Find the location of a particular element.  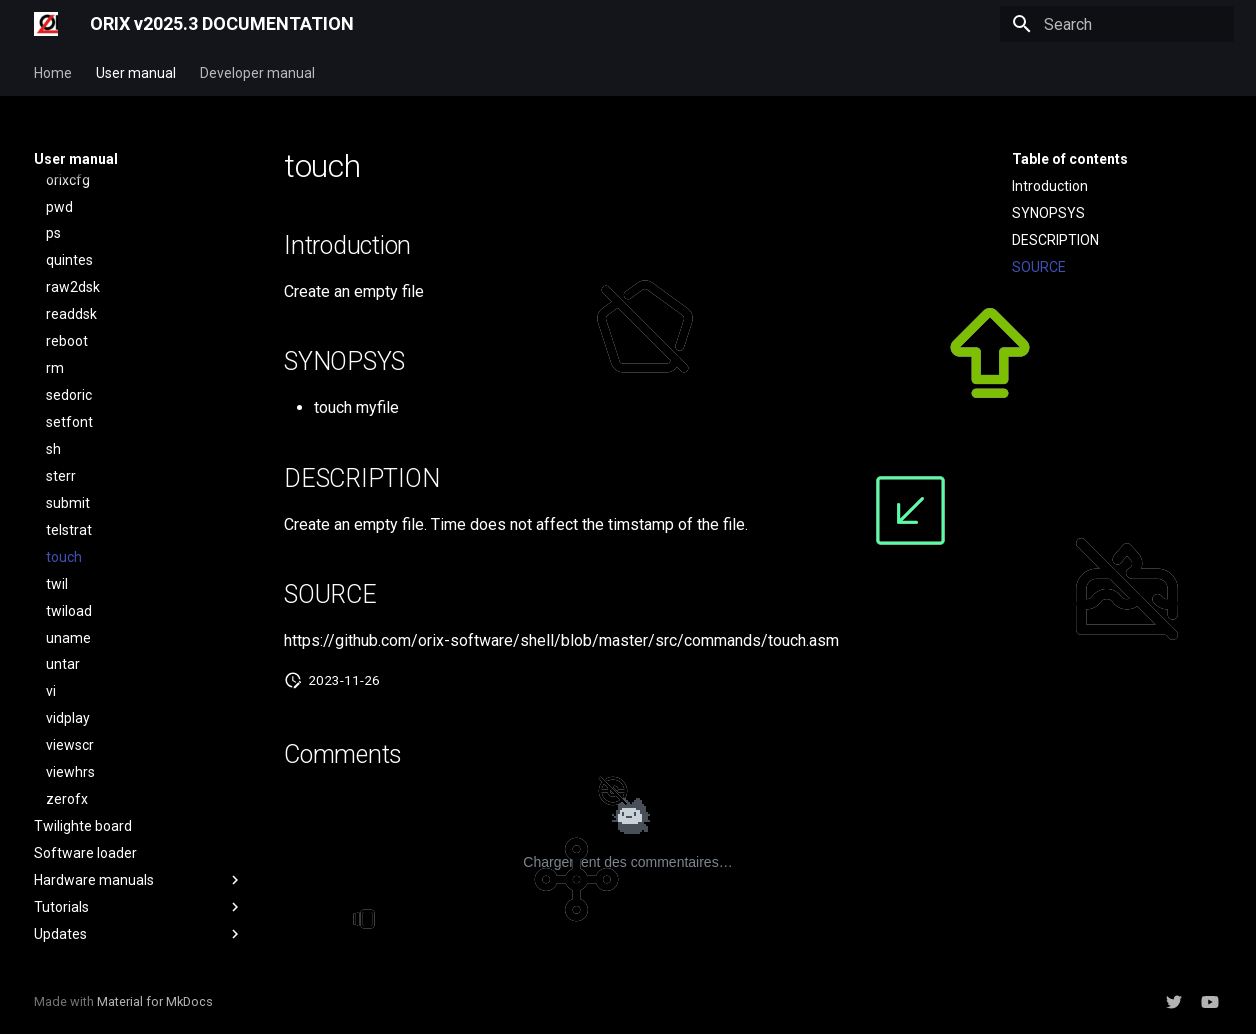

navigate to the bottom-left corner is located at coordinates (910, 510).